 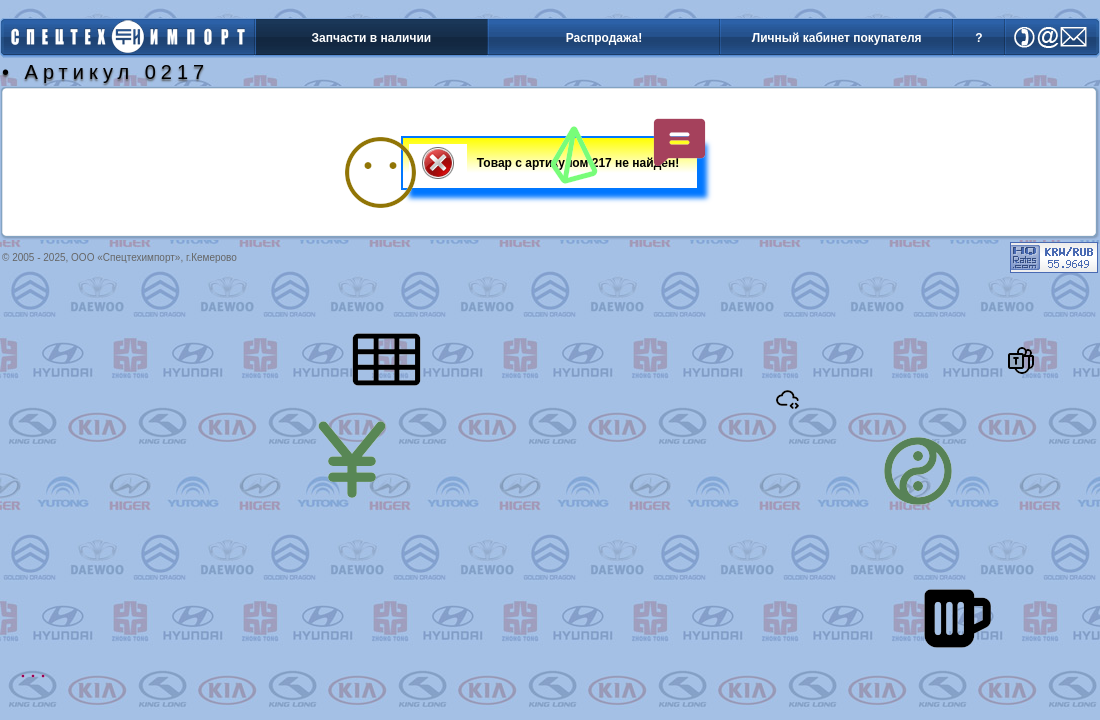 What do you see at coordinates (1021, 361) in the screenshot?
I see `open microsoft teams` at bounding box center [1021, 361].